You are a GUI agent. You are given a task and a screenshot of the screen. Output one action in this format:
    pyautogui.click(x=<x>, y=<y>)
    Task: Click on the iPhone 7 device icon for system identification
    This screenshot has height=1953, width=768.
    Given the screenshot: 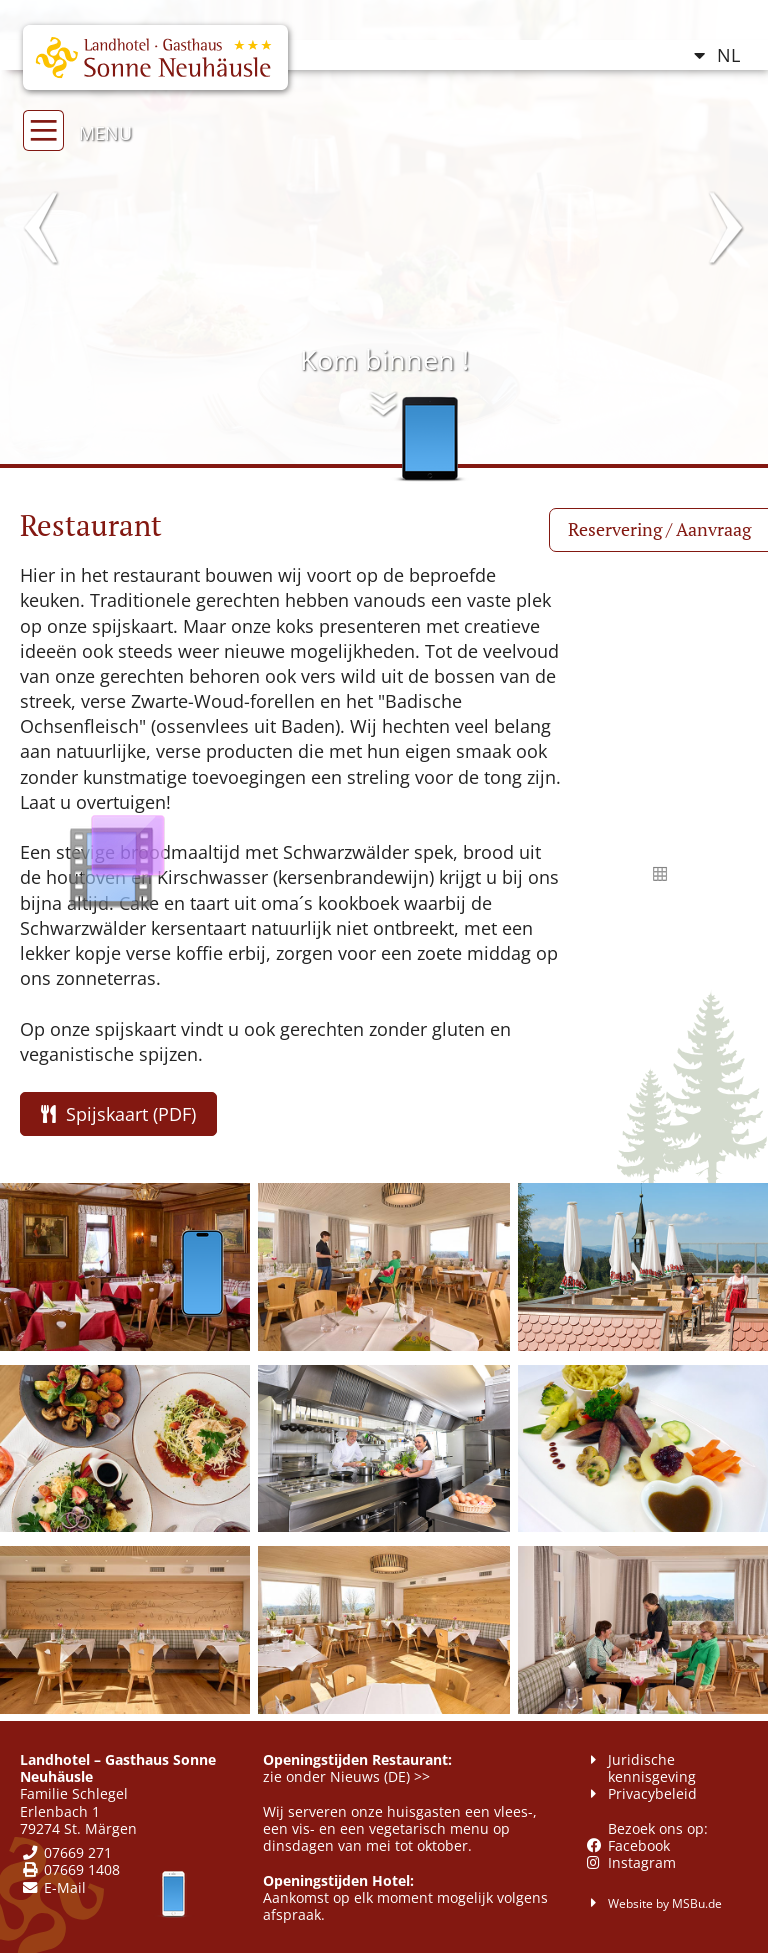 What is the action you would take?
    pyautogui.click(x=173, y=1894)
    